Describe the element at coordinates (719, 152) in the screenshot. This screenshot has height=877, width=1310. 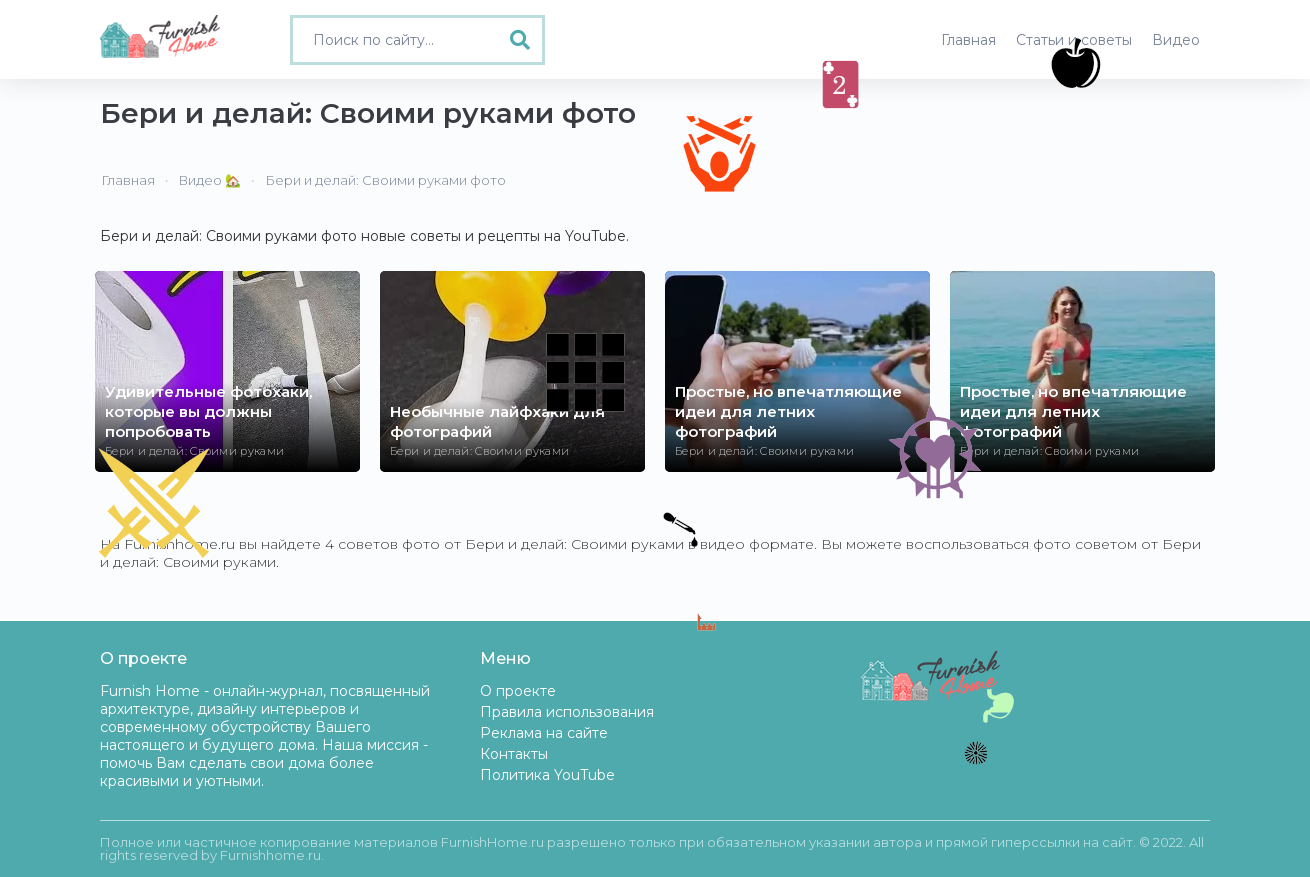
I see `view combat power or battle strength` at that location.